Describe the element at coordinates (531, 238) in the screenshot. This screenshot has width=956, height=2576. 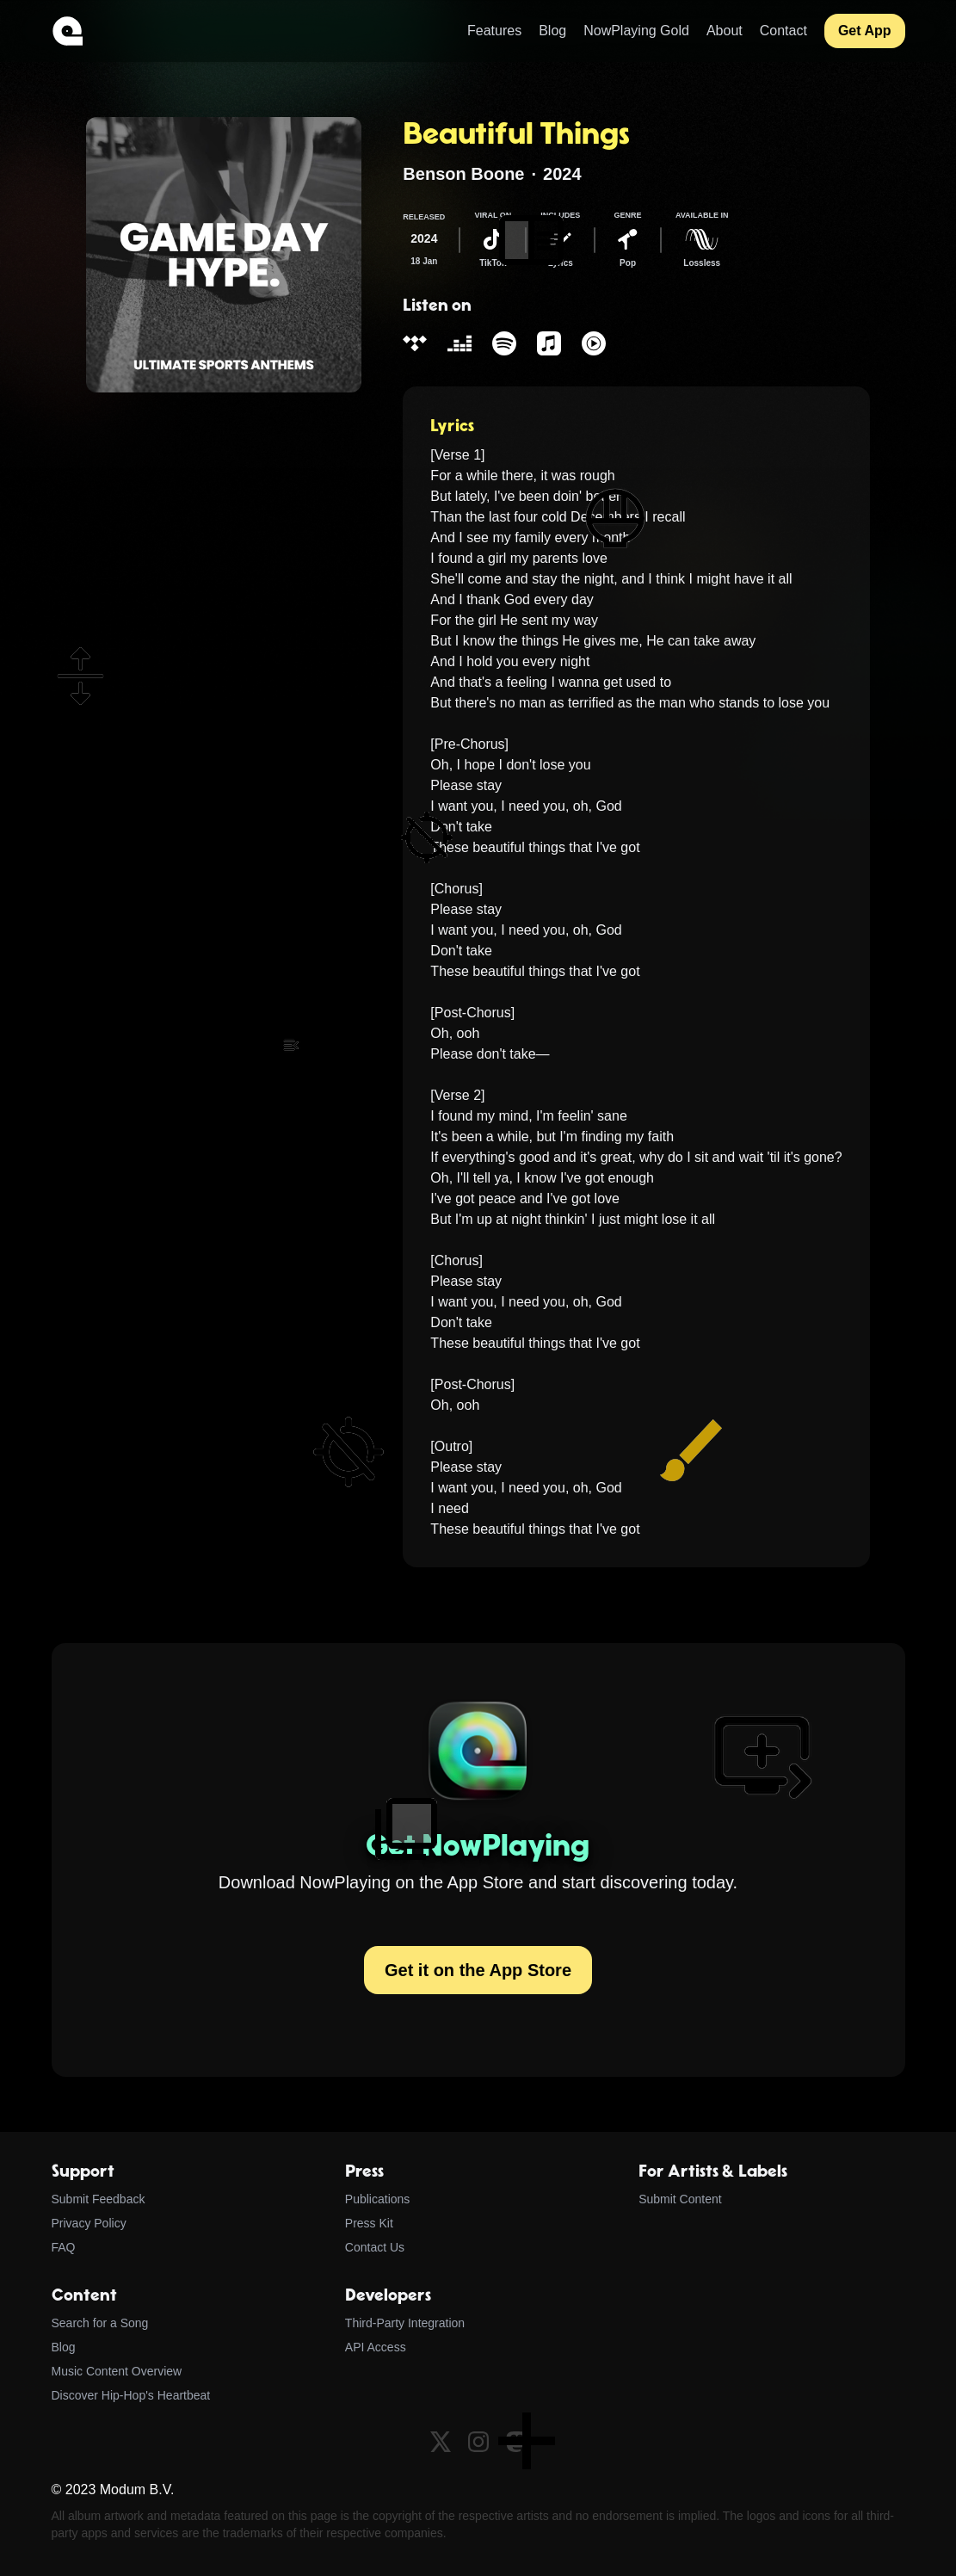
I see `switch to reader mode for distraction-free reading` at that location.